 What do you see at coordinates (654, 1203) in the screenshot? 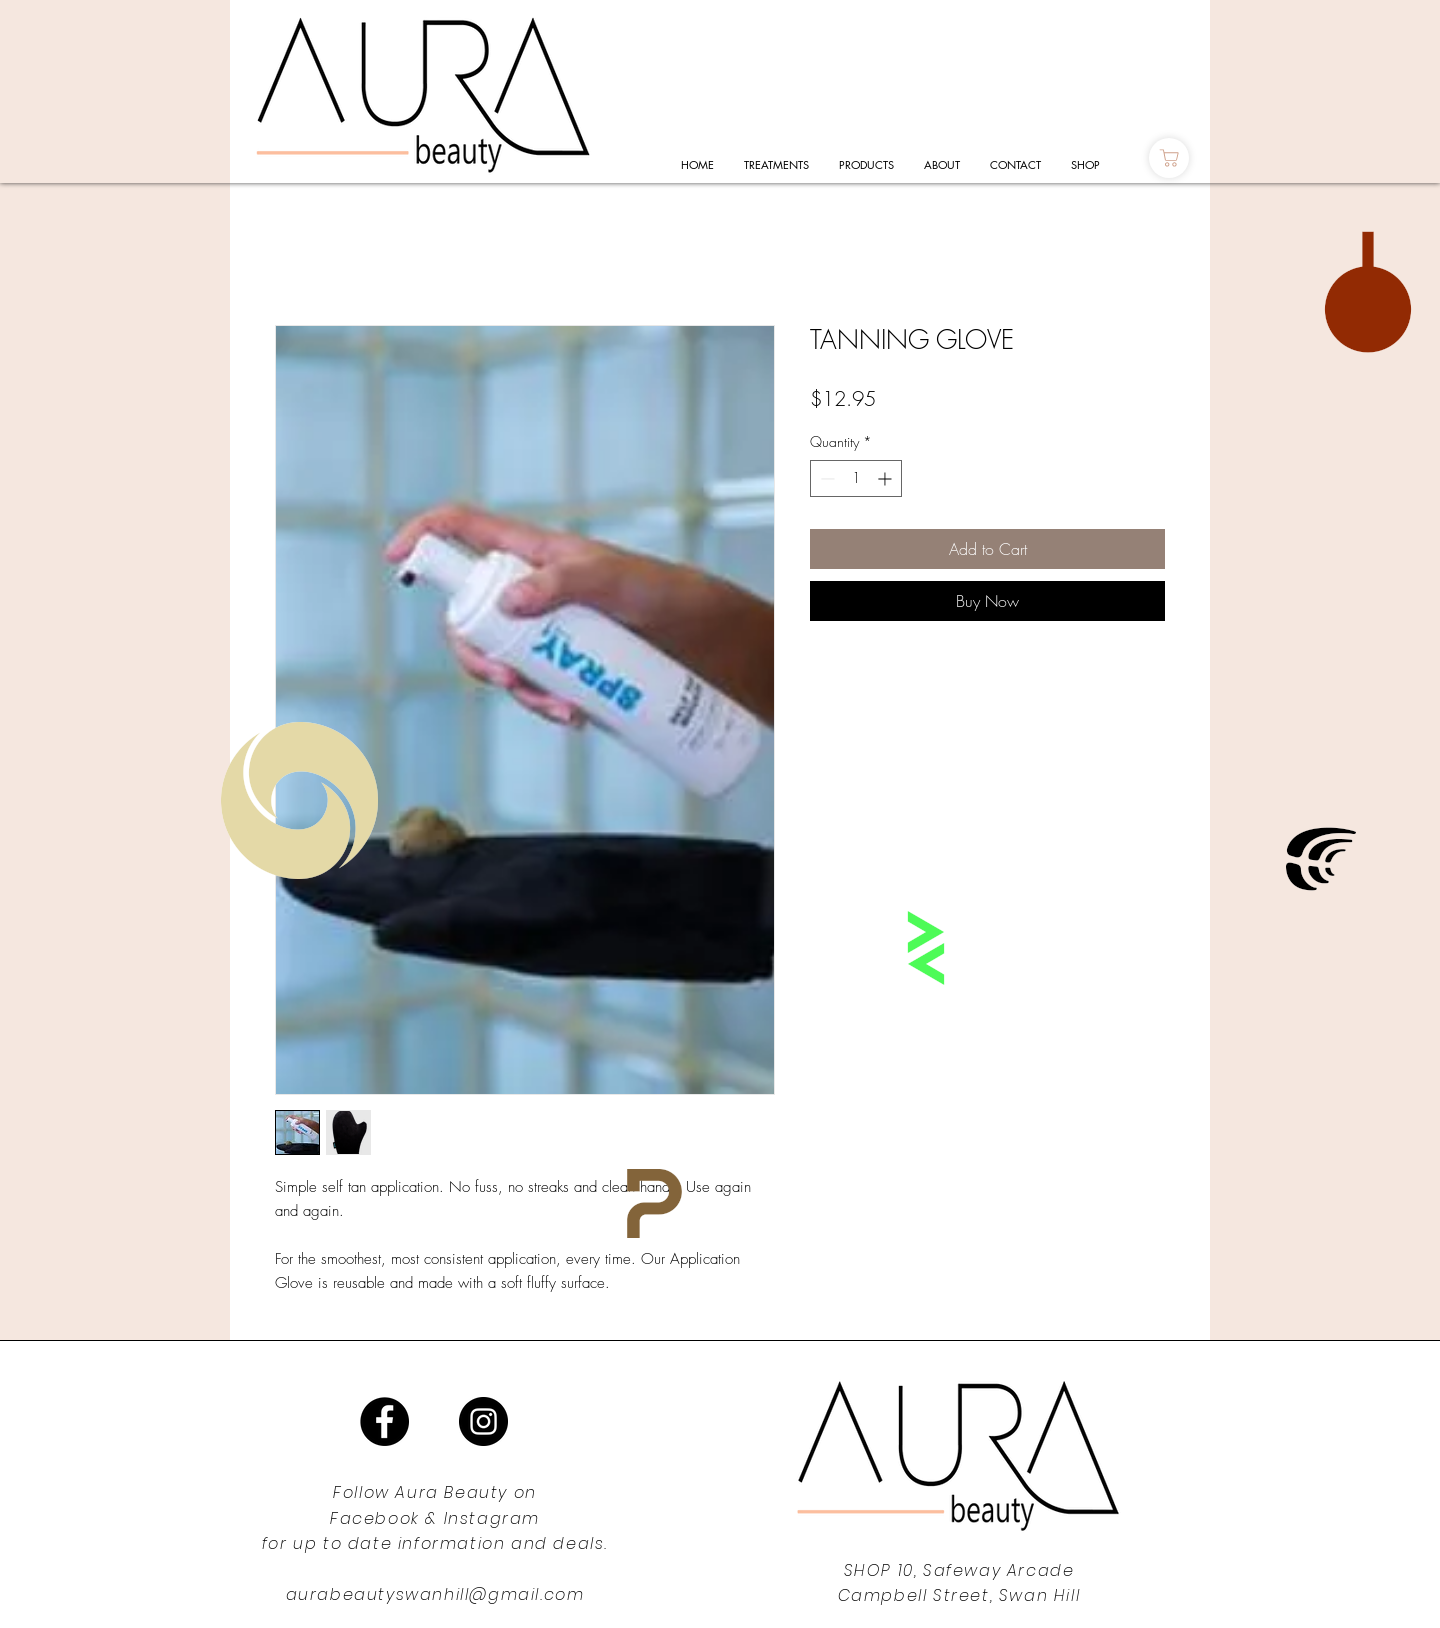
I see `open Proton app or services` at bounding box center [654, 1203].